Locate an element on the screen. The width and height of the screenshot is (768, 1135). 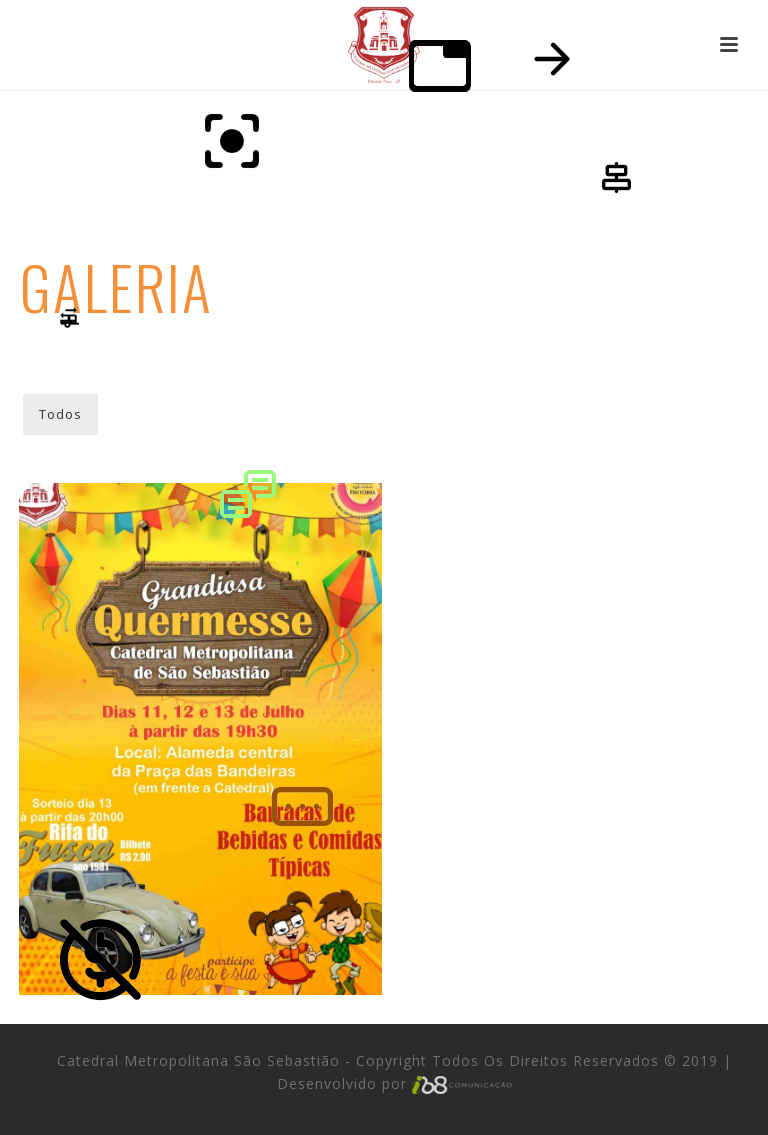
open a new browser tab is located at coordinates (440, 66).